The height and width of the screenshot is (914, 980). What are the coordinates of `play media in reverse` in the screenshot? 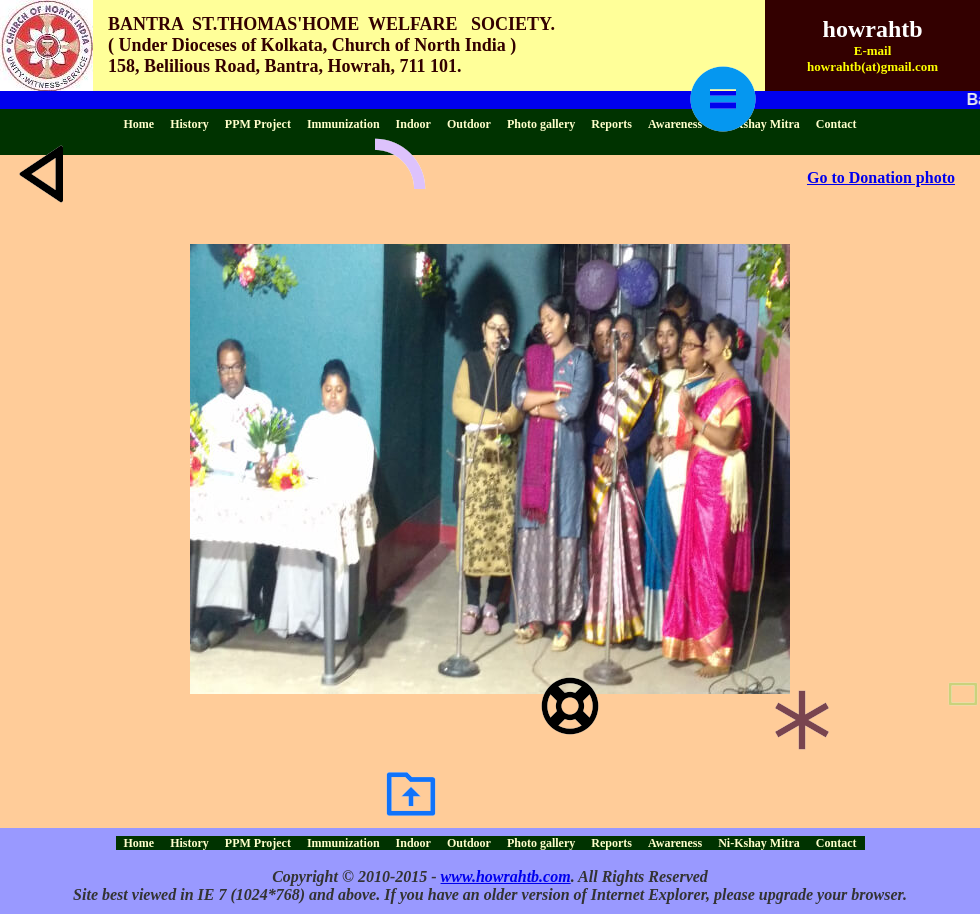 It's located at (48, 174).